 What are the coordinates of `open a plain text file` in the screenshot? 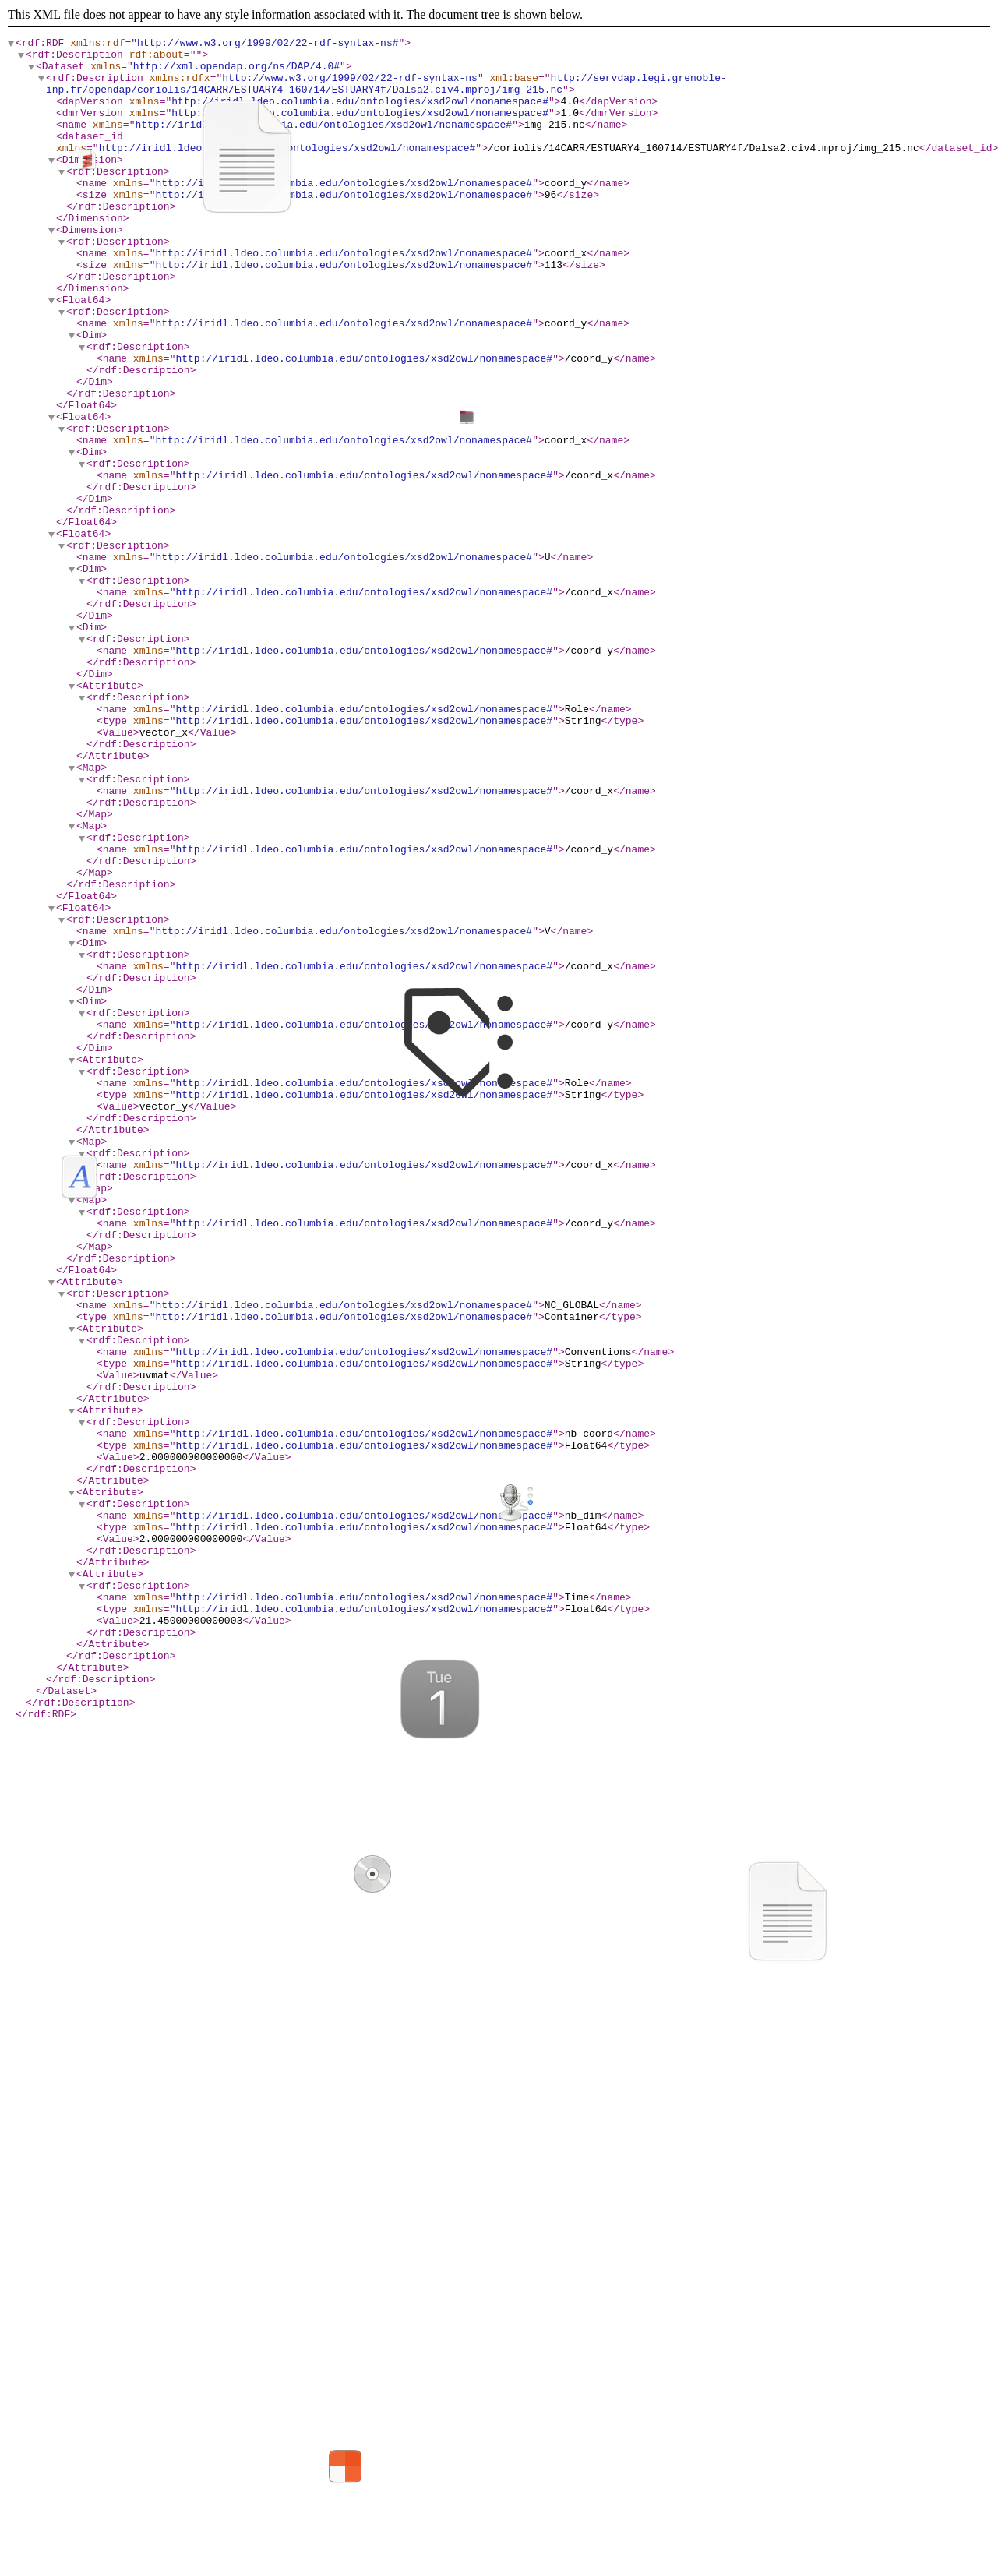 It's located at (247, 157).